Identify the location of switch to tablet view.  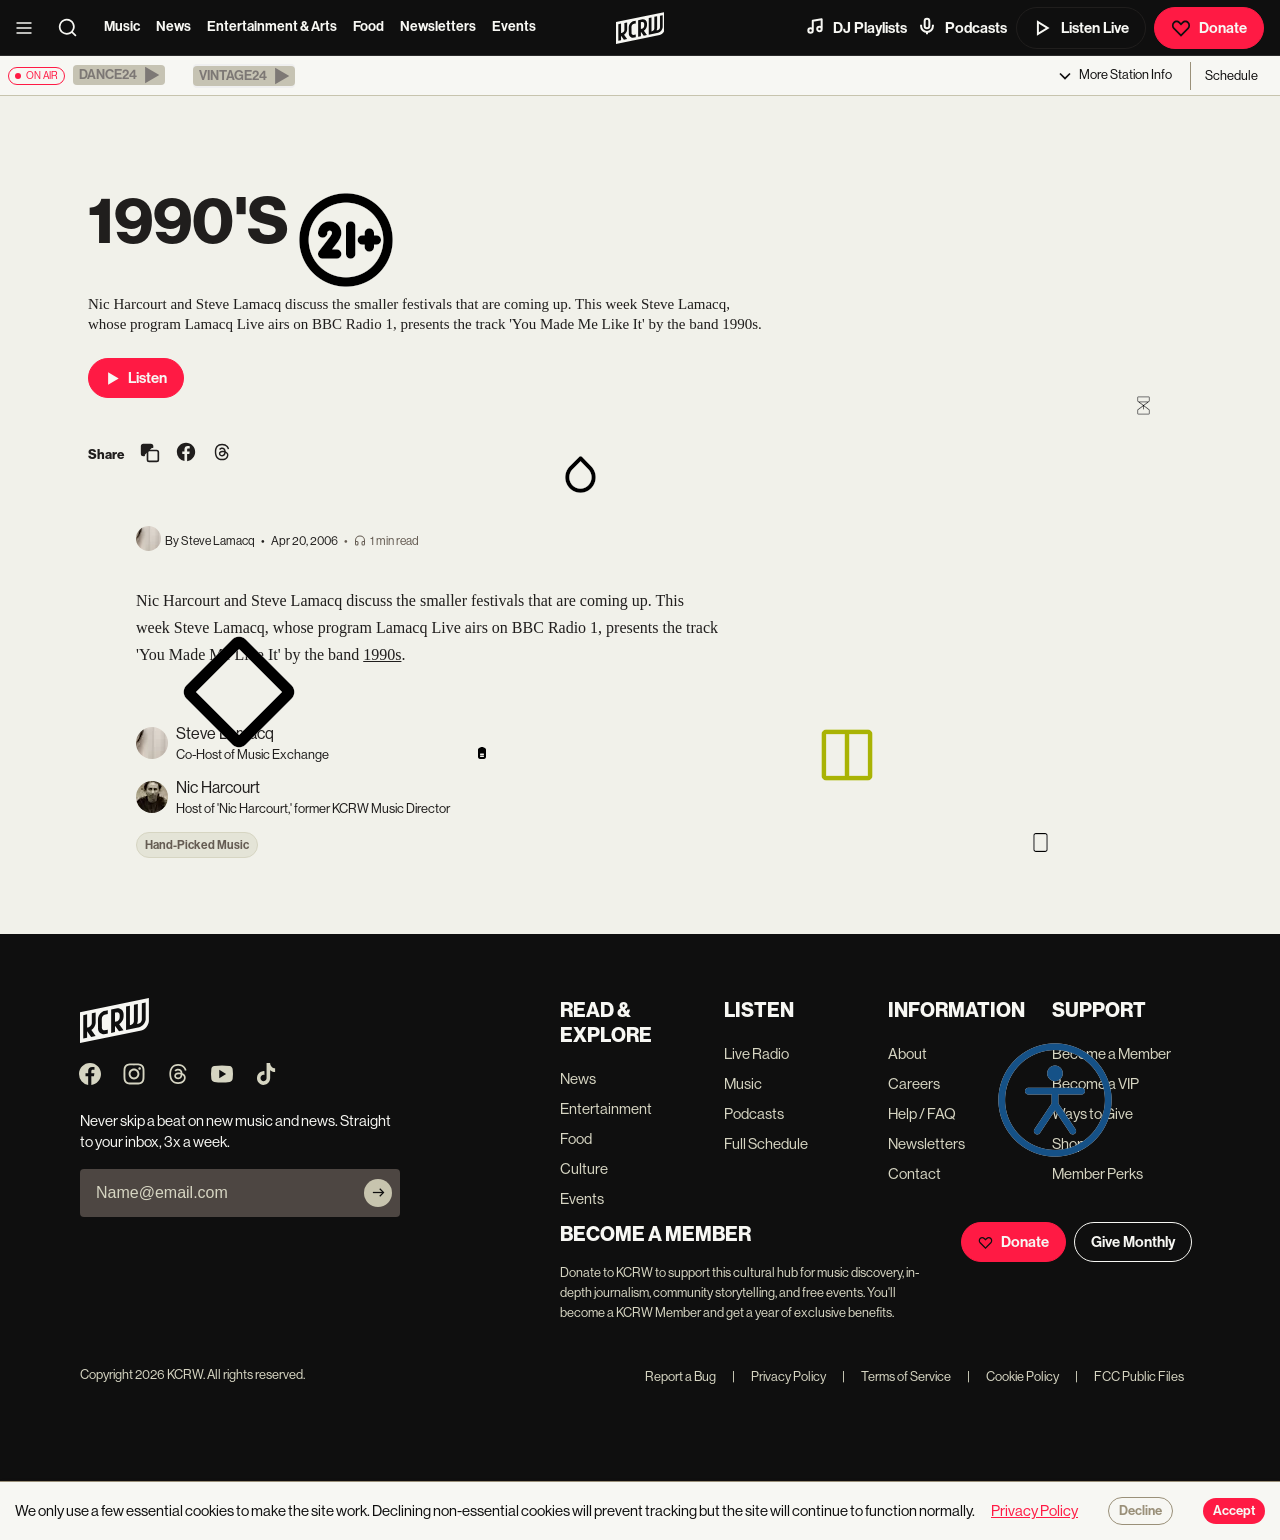
(1040, 842).